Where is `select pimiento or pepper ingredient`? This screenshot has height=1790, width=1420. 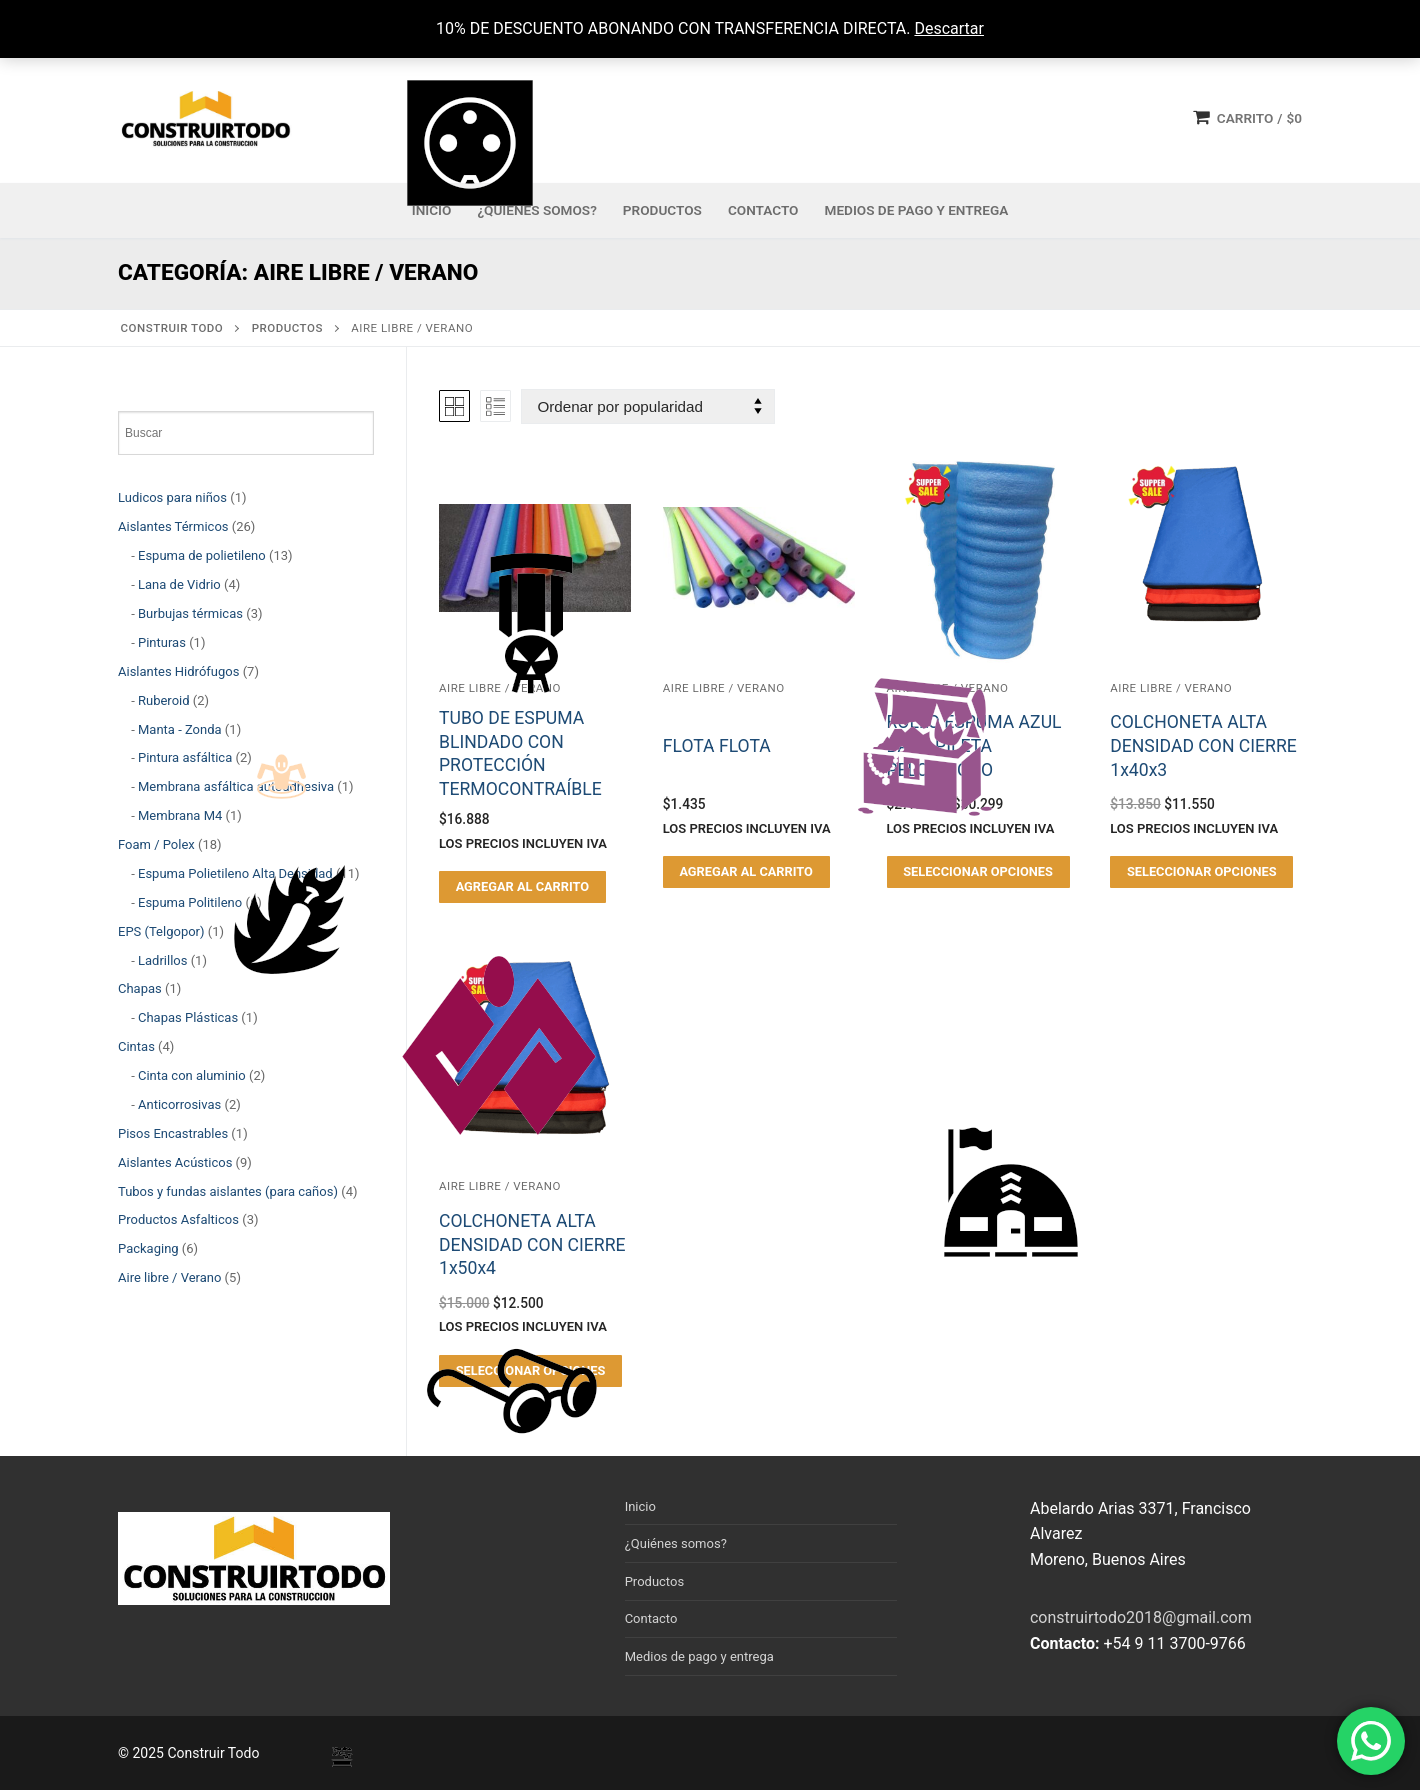
select pimiento or pepper ingredient is located at coordinates (289, 919).